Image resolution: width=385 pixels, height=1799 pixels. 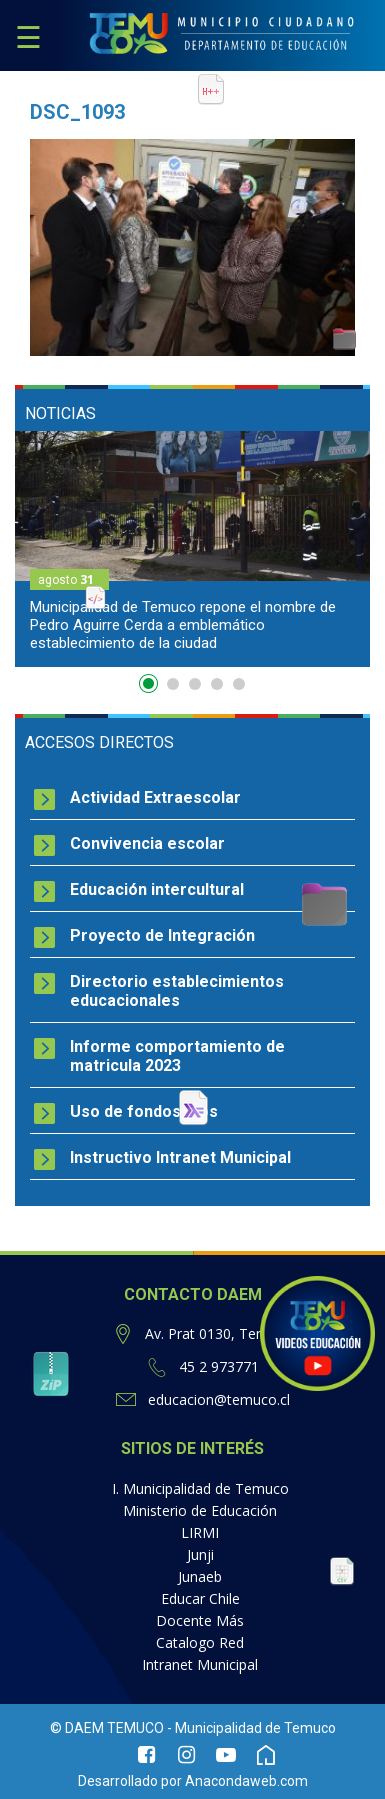 I want to click on a compressed zip file, so click(x=51, y=1374).